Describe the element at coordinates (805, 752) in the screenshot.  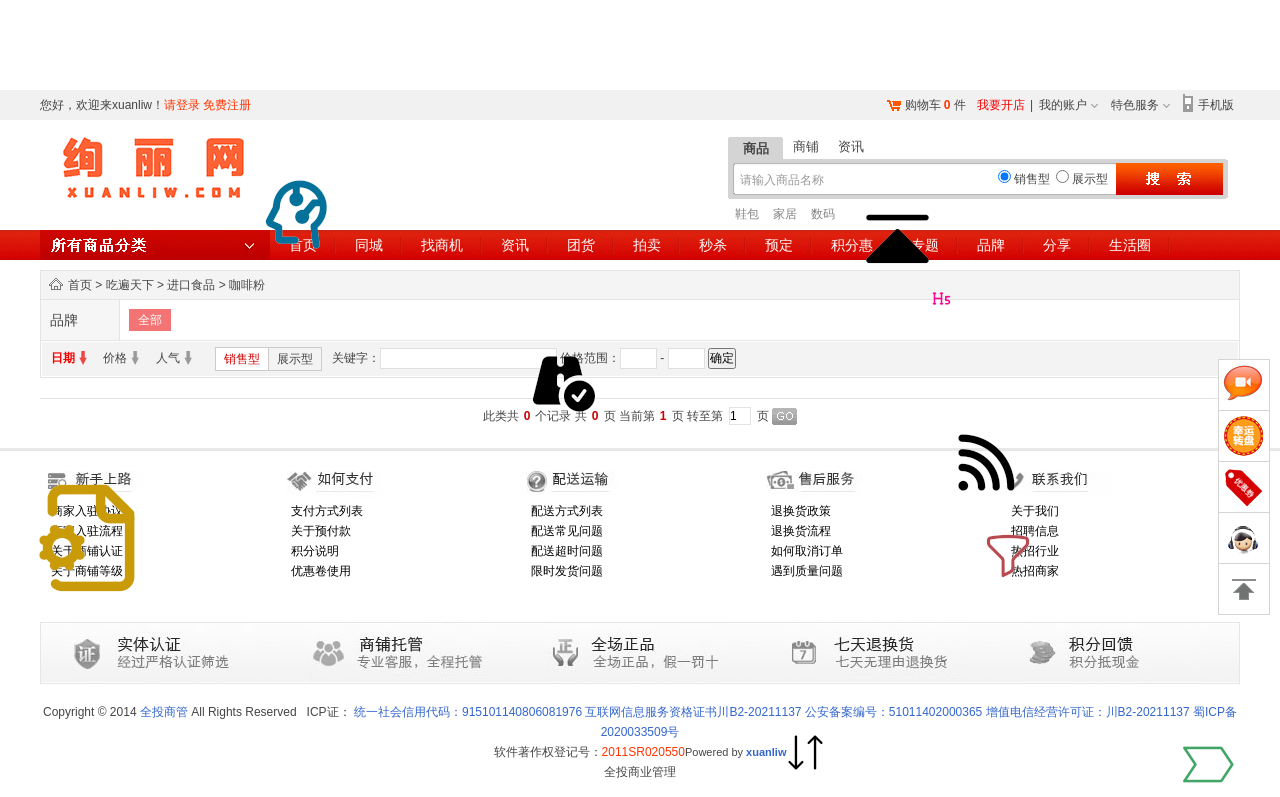
I see `sort items in ascending or descending order` at that location.